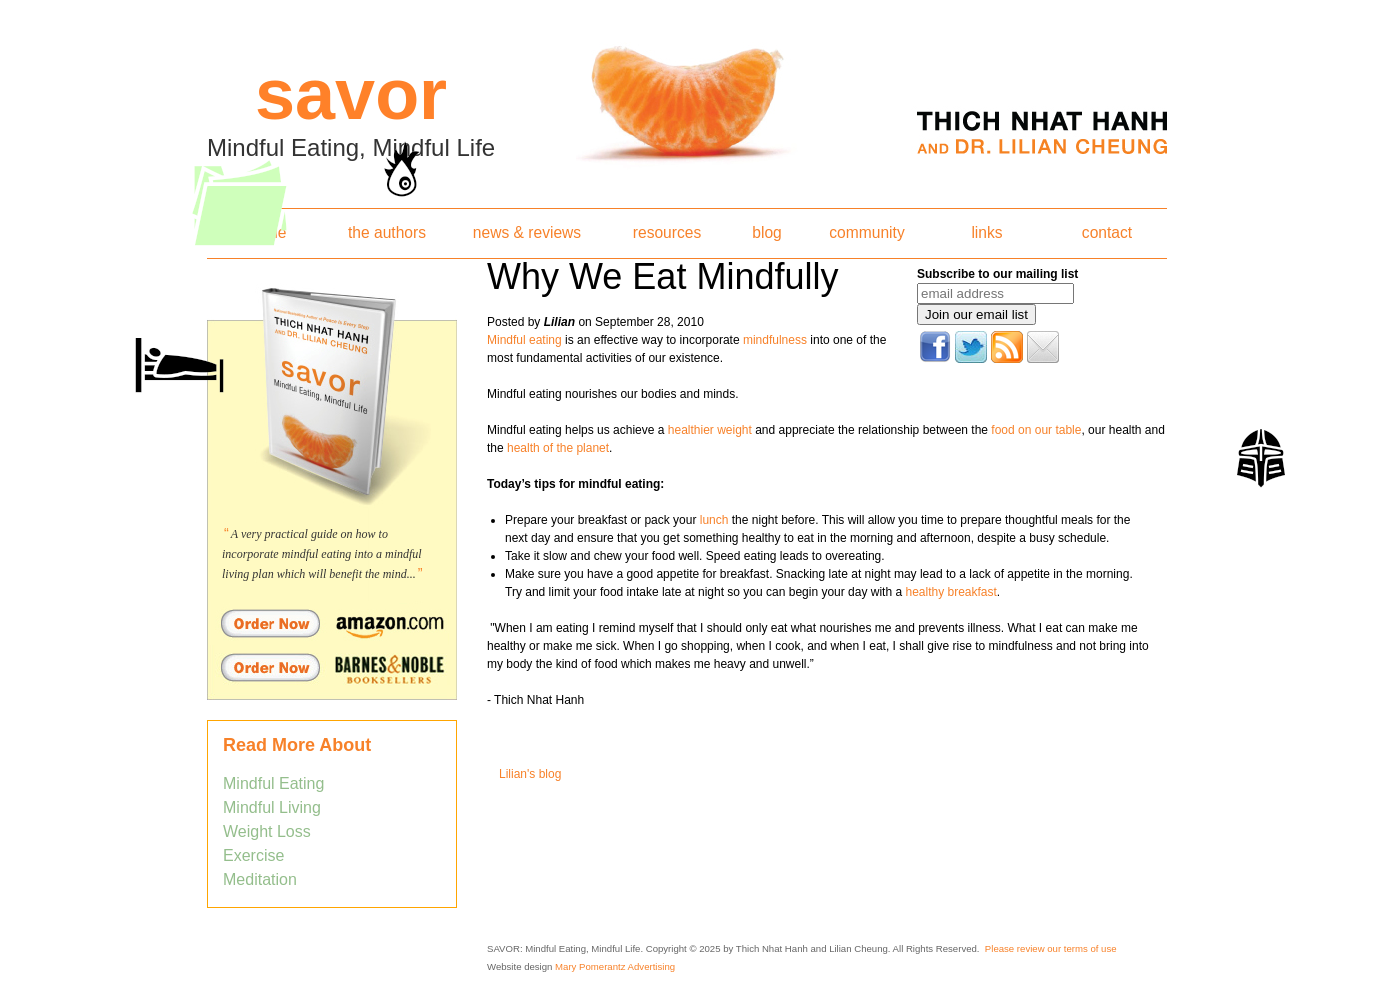  What do you see at coordinates (239, 204) in the screenshot?
I see `folder containing multiple files or documents` at bounding box center [239, 204].